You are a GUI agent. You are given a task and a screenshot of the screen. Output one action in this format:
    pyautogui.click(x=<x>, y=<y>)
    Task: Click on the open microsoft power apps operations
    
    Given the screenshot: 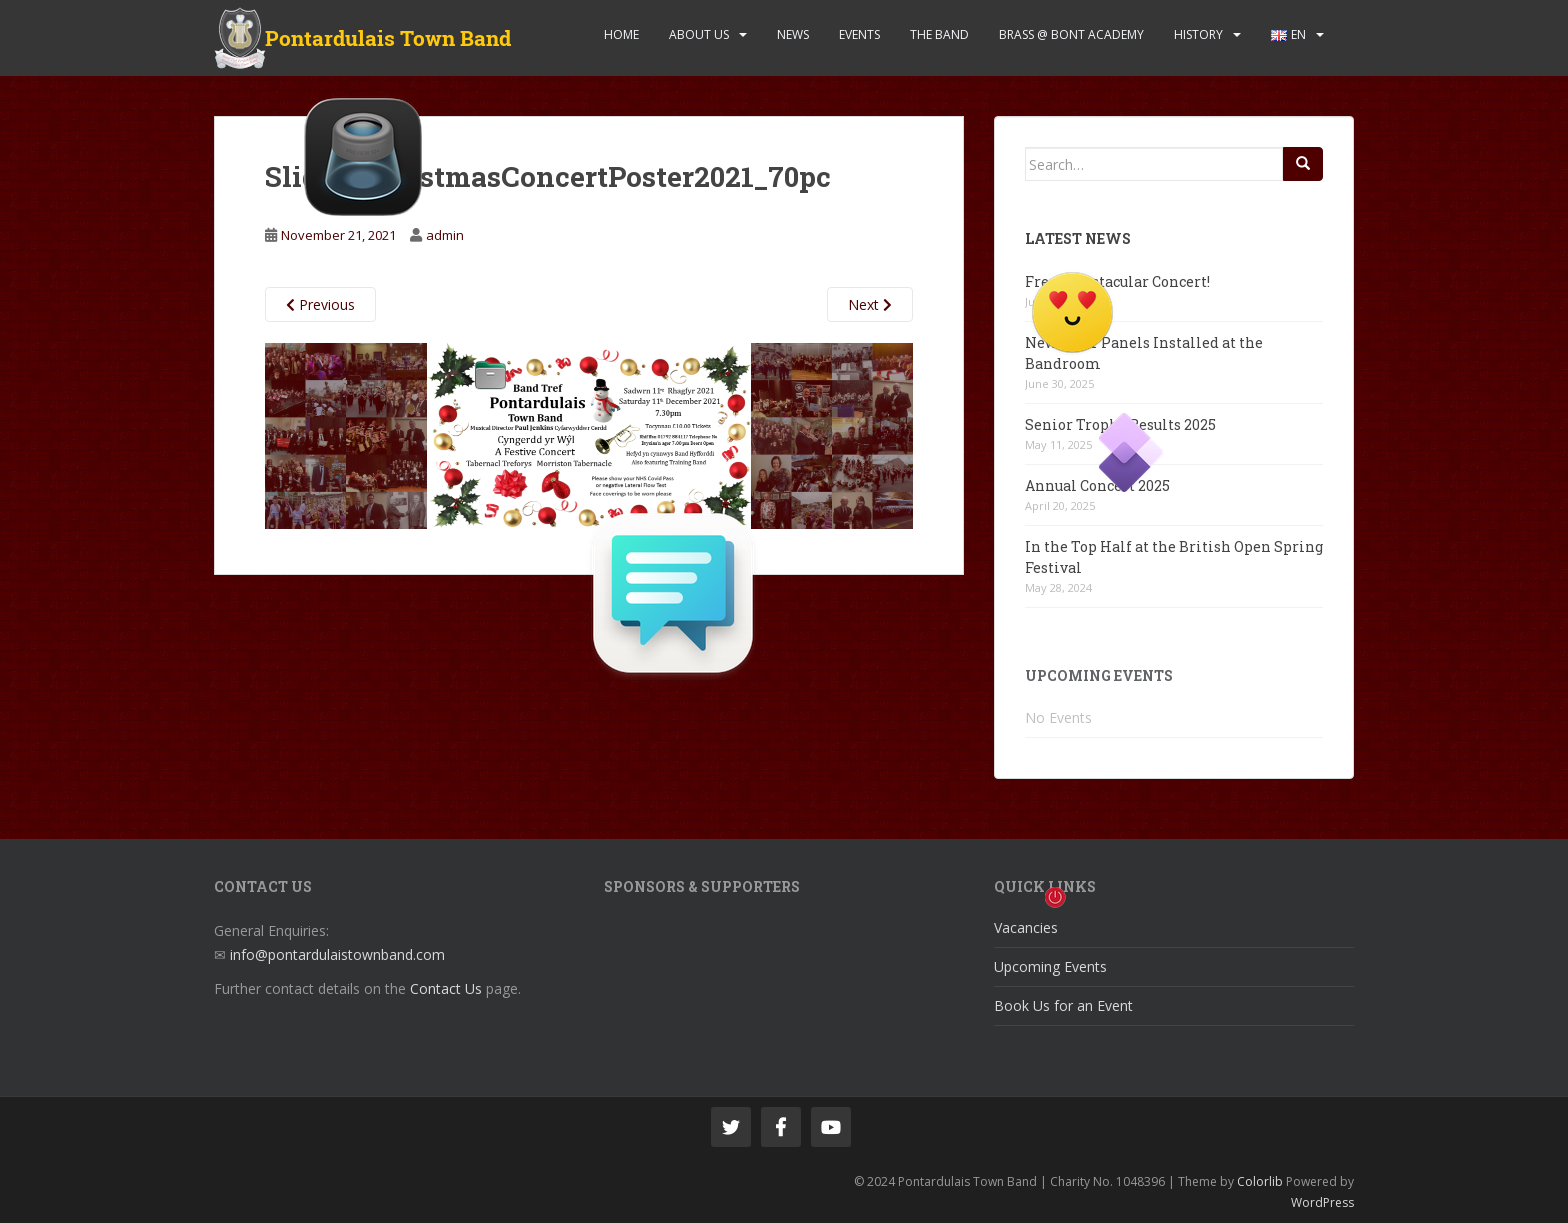 What is the action you would take?
    pyautogui.click(x=1129, y=452)
    